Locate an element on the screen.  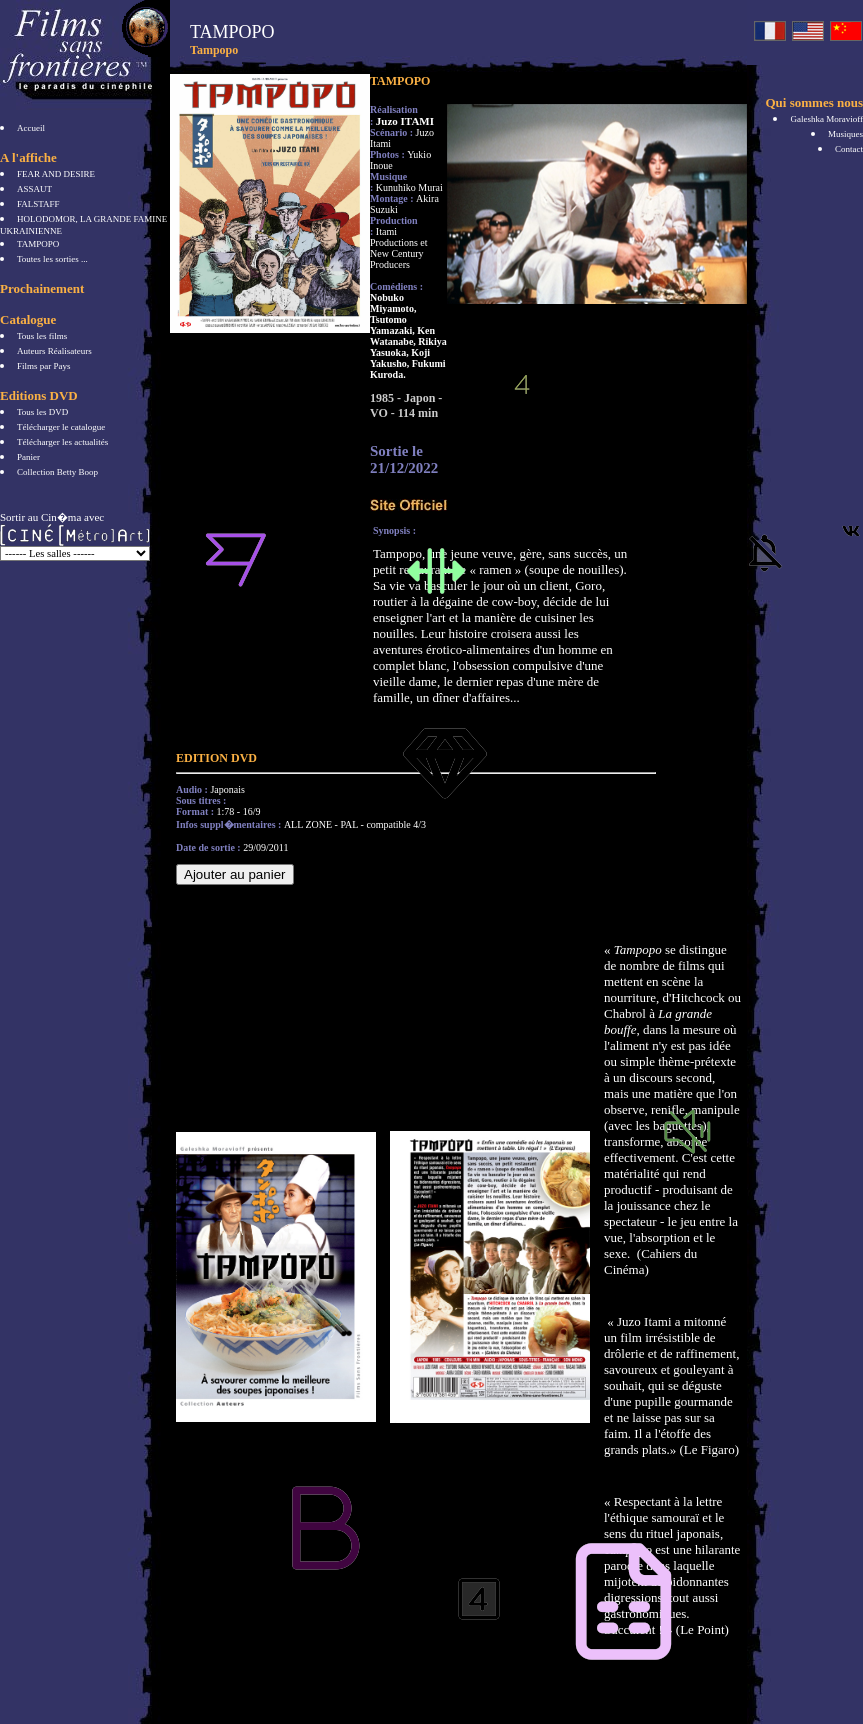
indicates step four in a sequence or process is located at coordinates (522, 384).